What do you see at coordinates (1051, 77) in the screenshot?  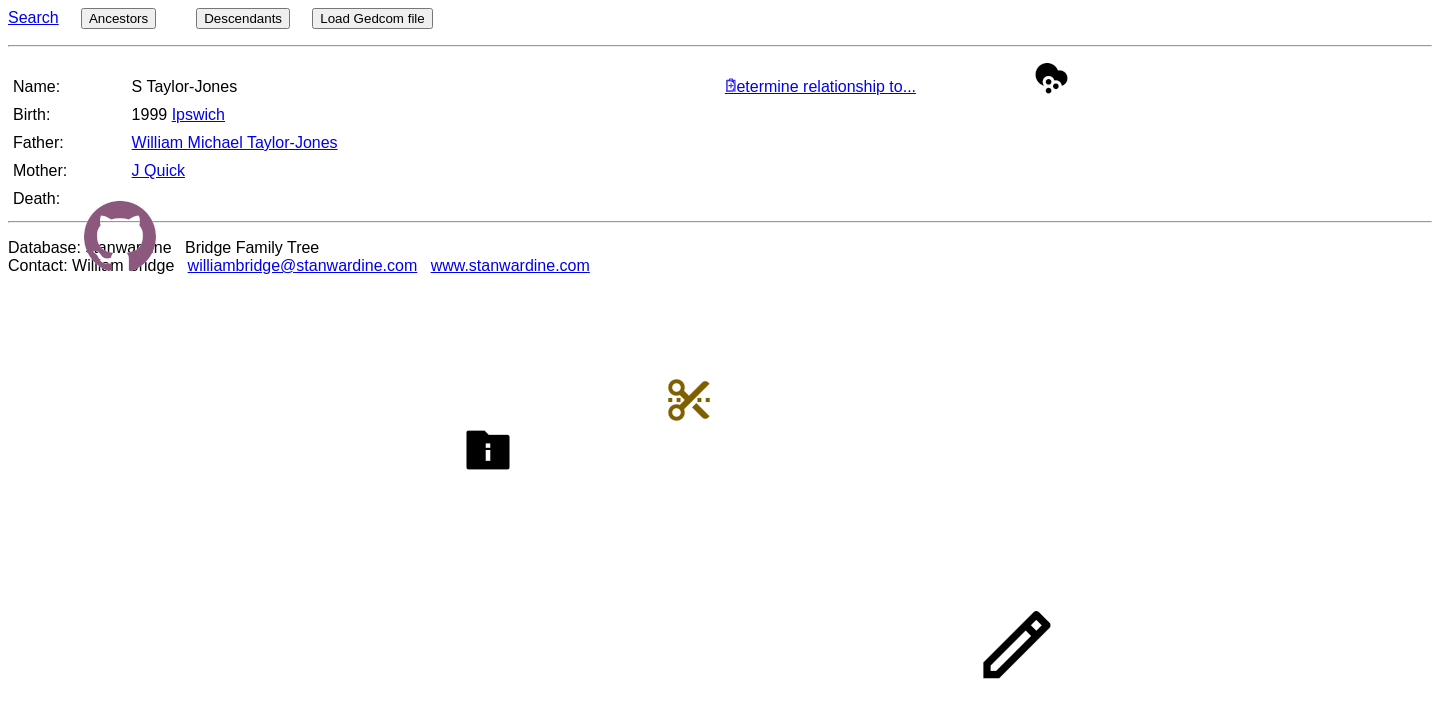 I see `indicates hail weather conditions` at bounding box center [1051, 77].